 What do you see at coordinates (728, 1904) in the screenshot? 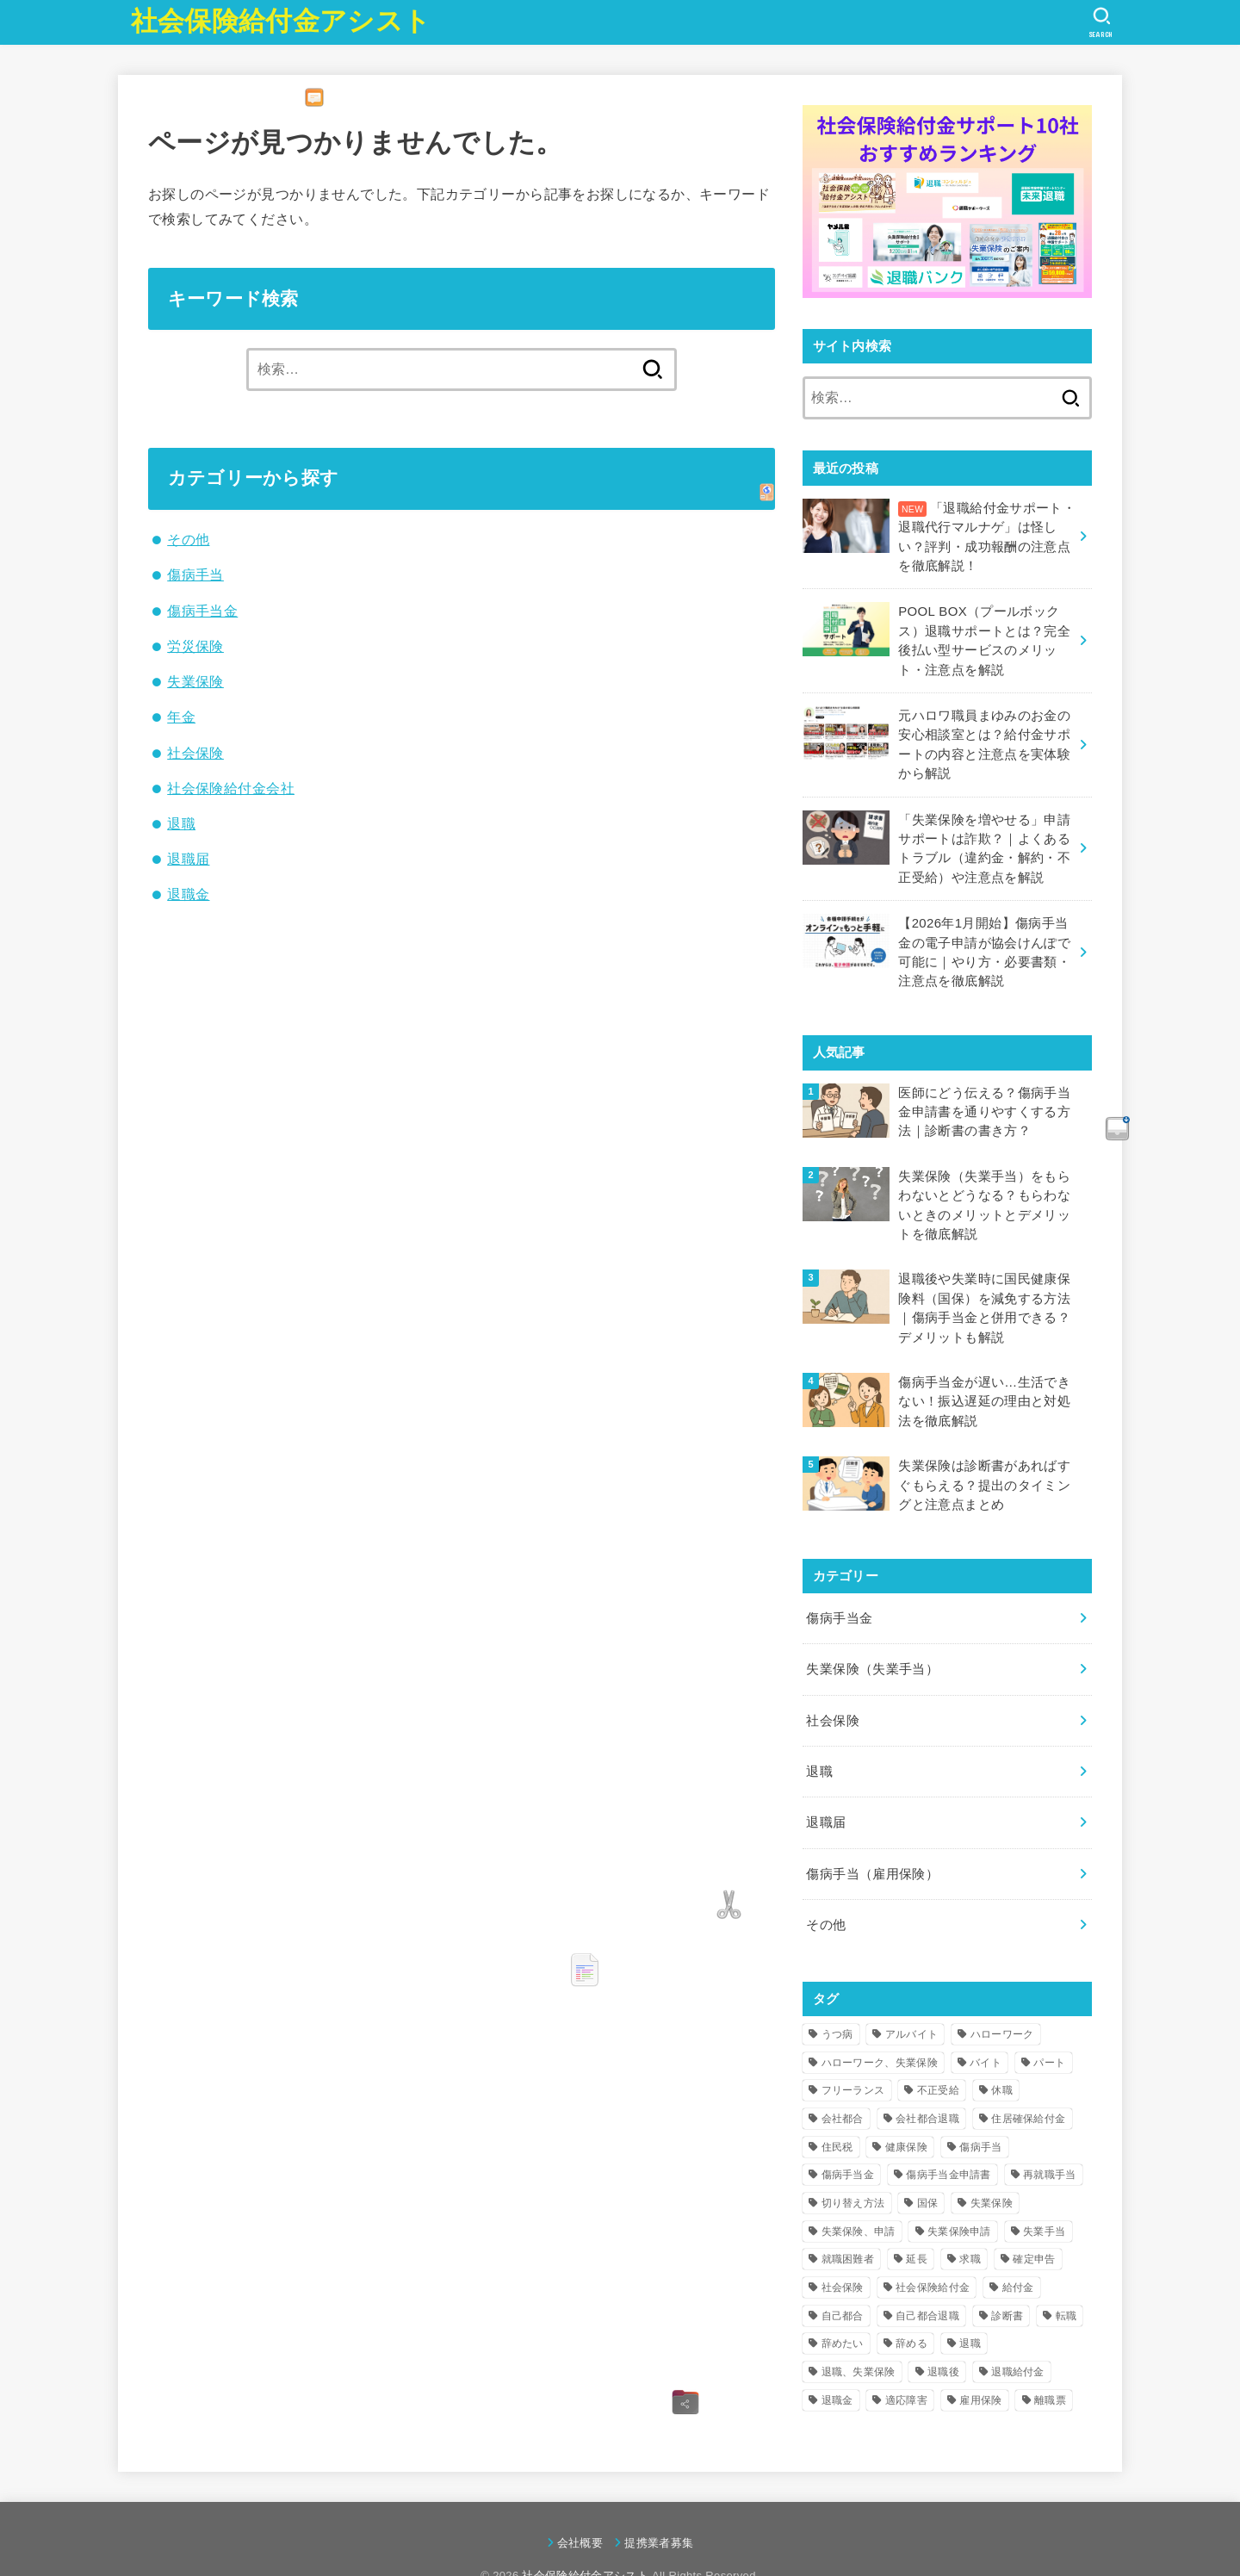
I see `cut selected content to clipboard` at bounding box center [728, 1904].